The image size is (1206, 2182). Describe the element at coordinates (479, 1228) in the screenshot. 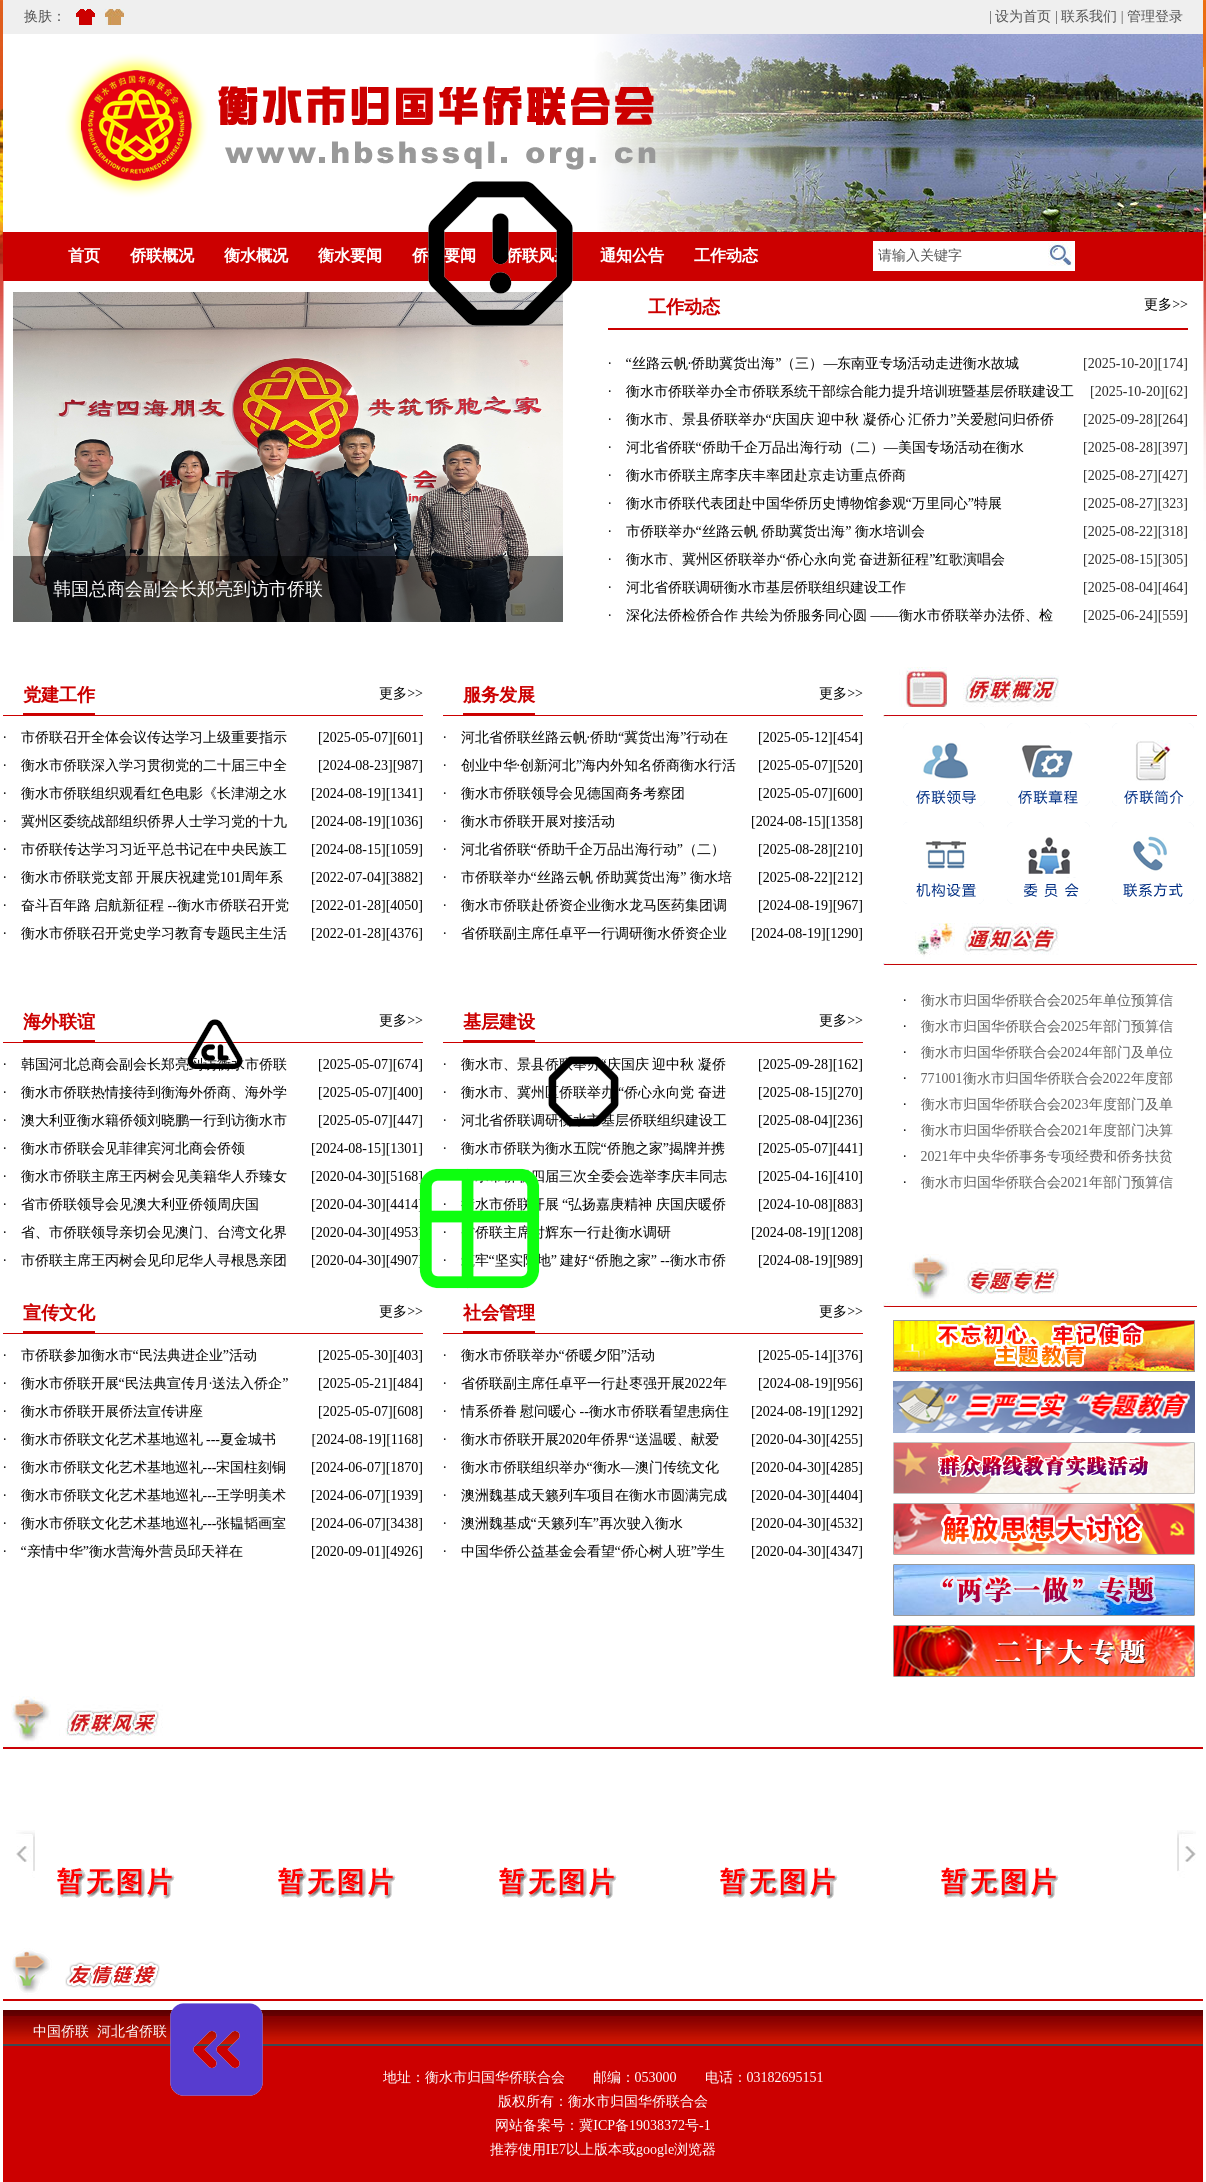

I see `insert a table with customizable borders` at that location.